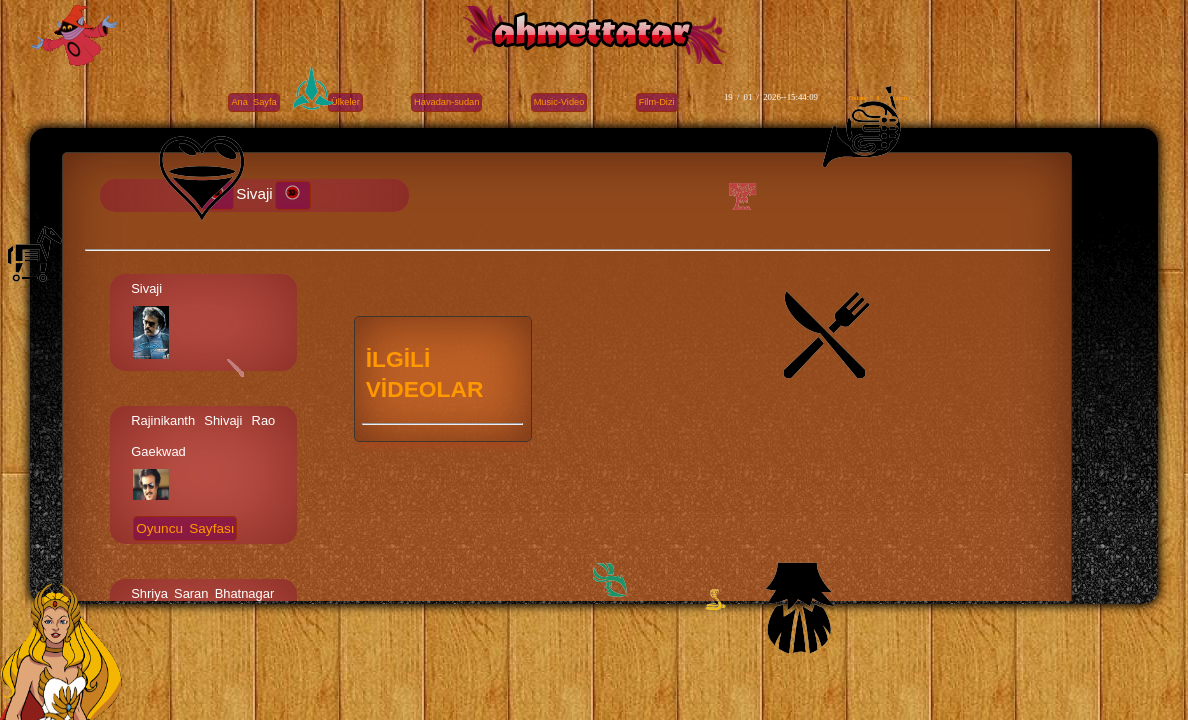 Image resolution: width=1188 pixels, height=720 pixels. What do you see at coordinates (35, 254) in the screenshot?
I see `indicates a detected trojan or malware threat` at bounding box center [35, 254].